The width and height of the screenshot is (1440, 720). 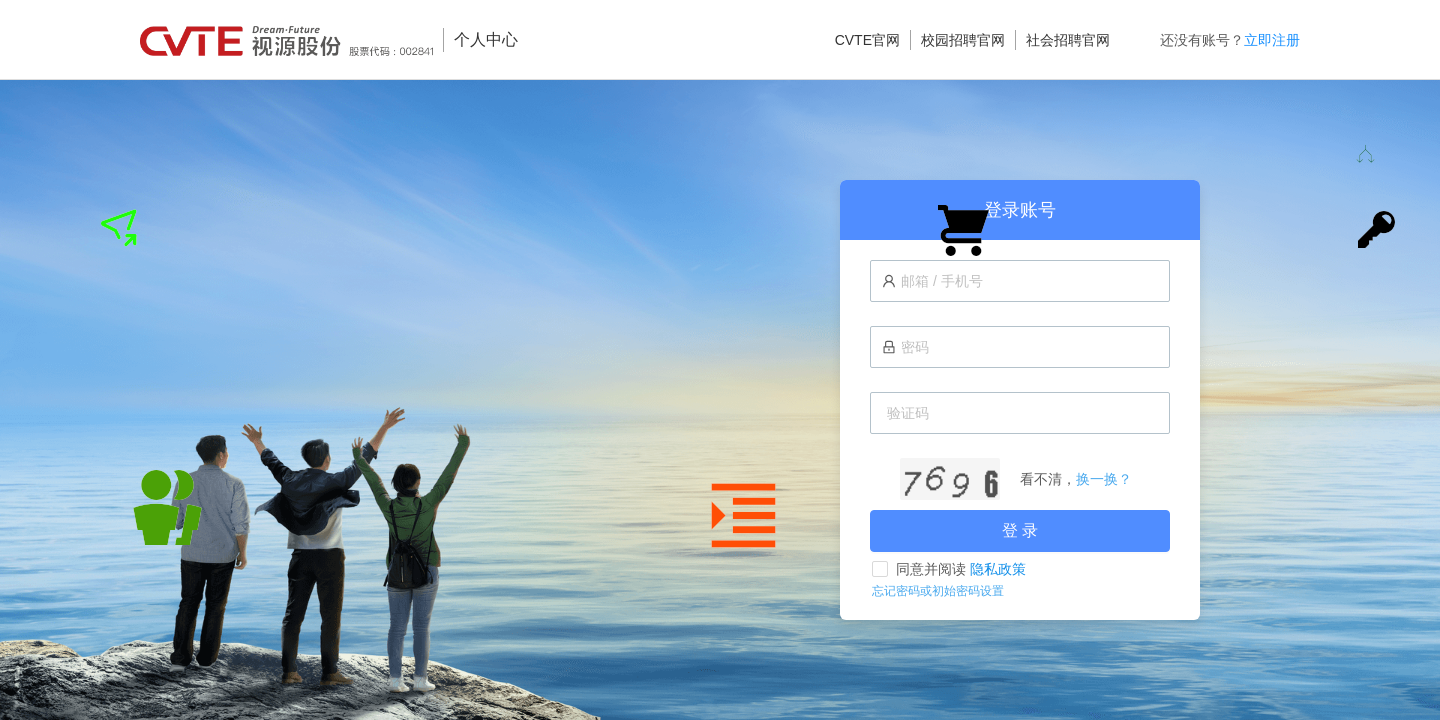 I want to click on share your current location, so click(x=119, y=227).